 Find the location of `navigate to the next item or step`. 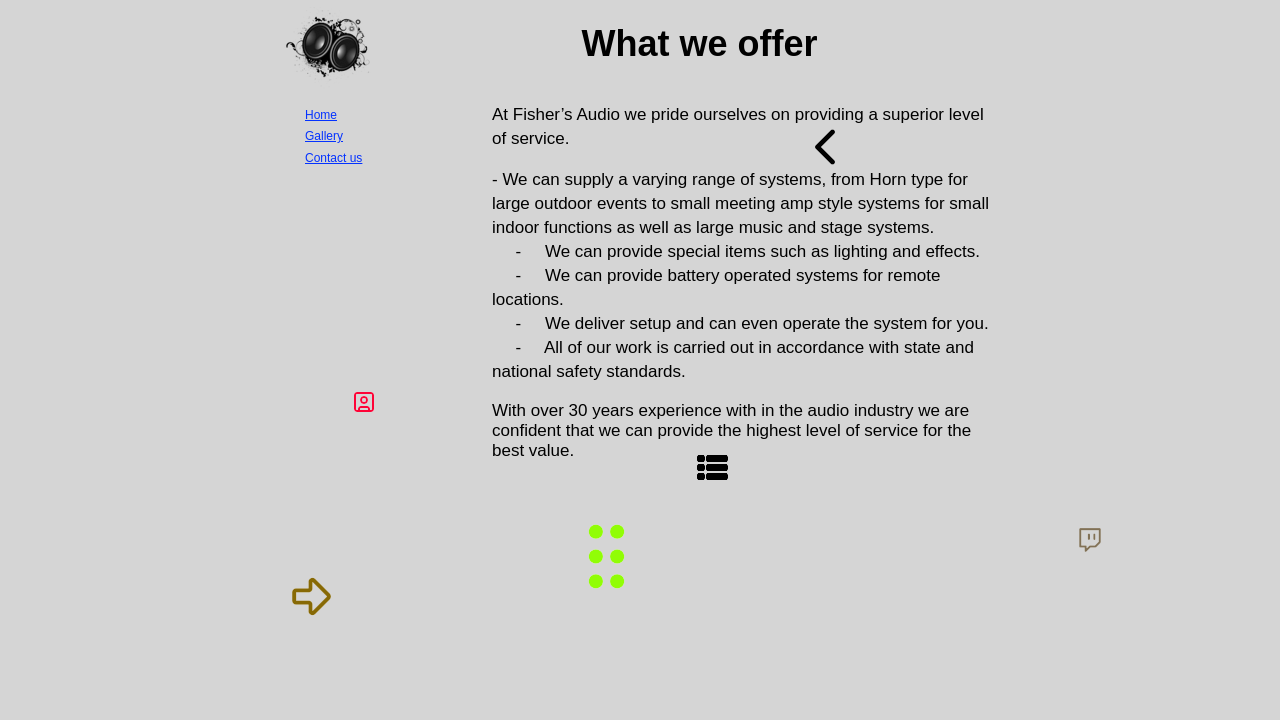

navigate to the next item or step is located at coordinates (310, 596).